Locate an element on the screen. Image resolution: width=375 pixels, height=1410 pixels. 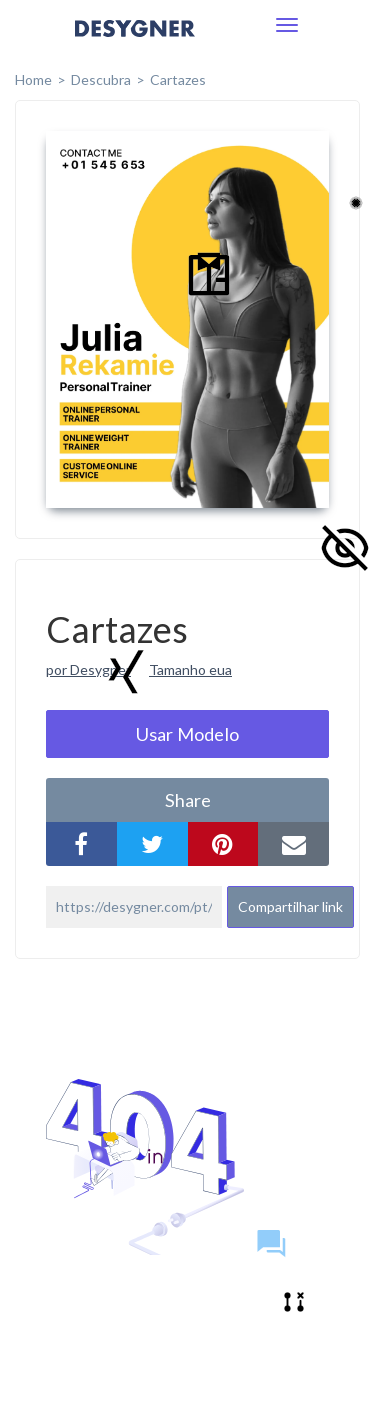
connect with LinkedIn is located at coordinates (155, 1156).